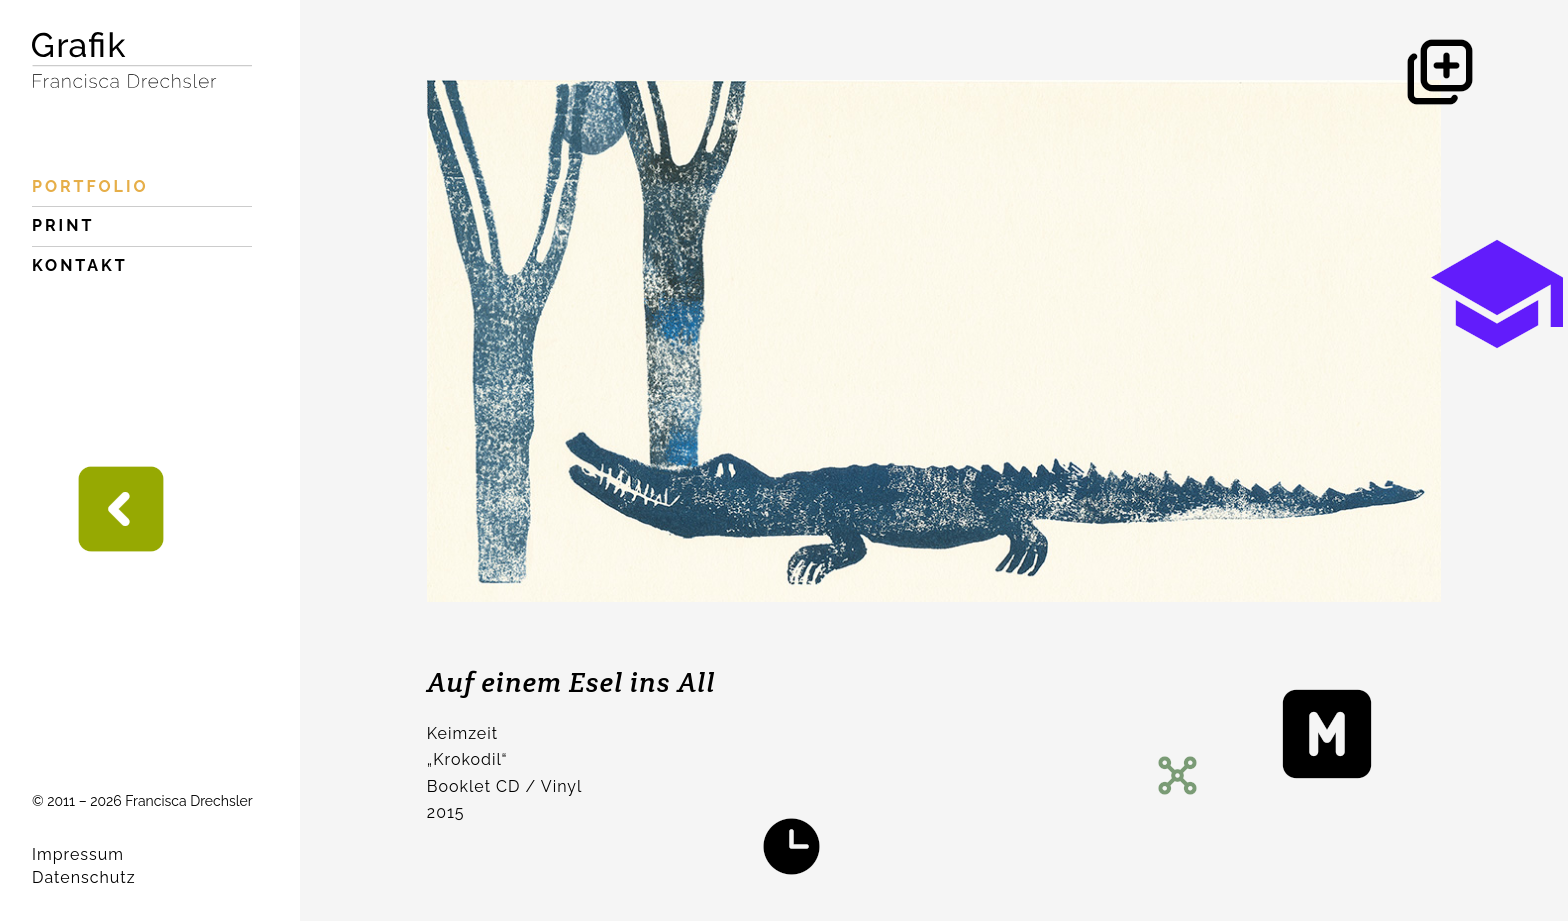  What do you see at coordinates (1327, 734) in the screenshot?
I see `indicates medium size option` at bounding box center [1327, 734].